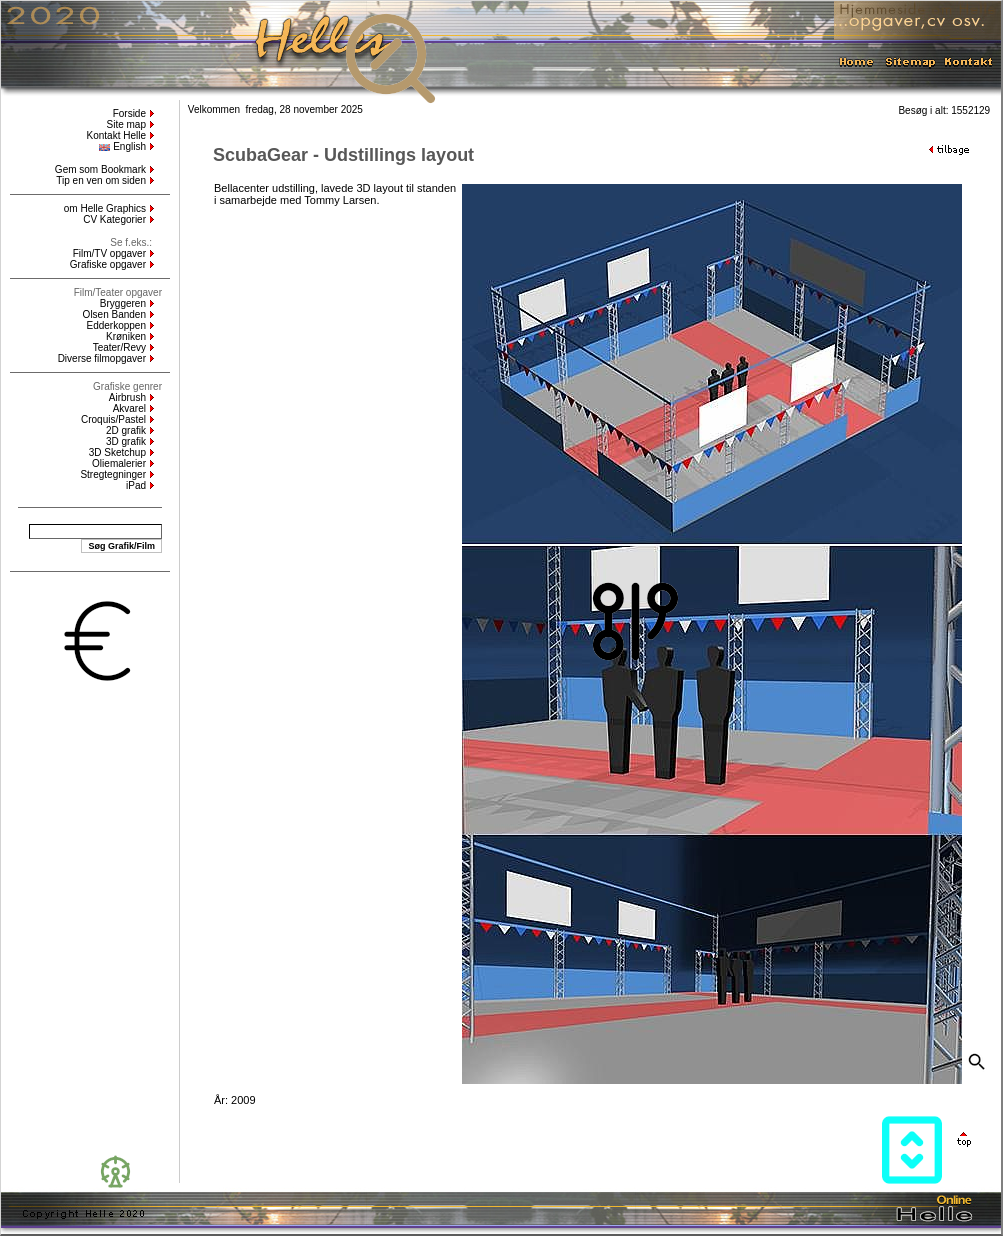  I want to click on search is disabled or unavailable, so click(390, 58).